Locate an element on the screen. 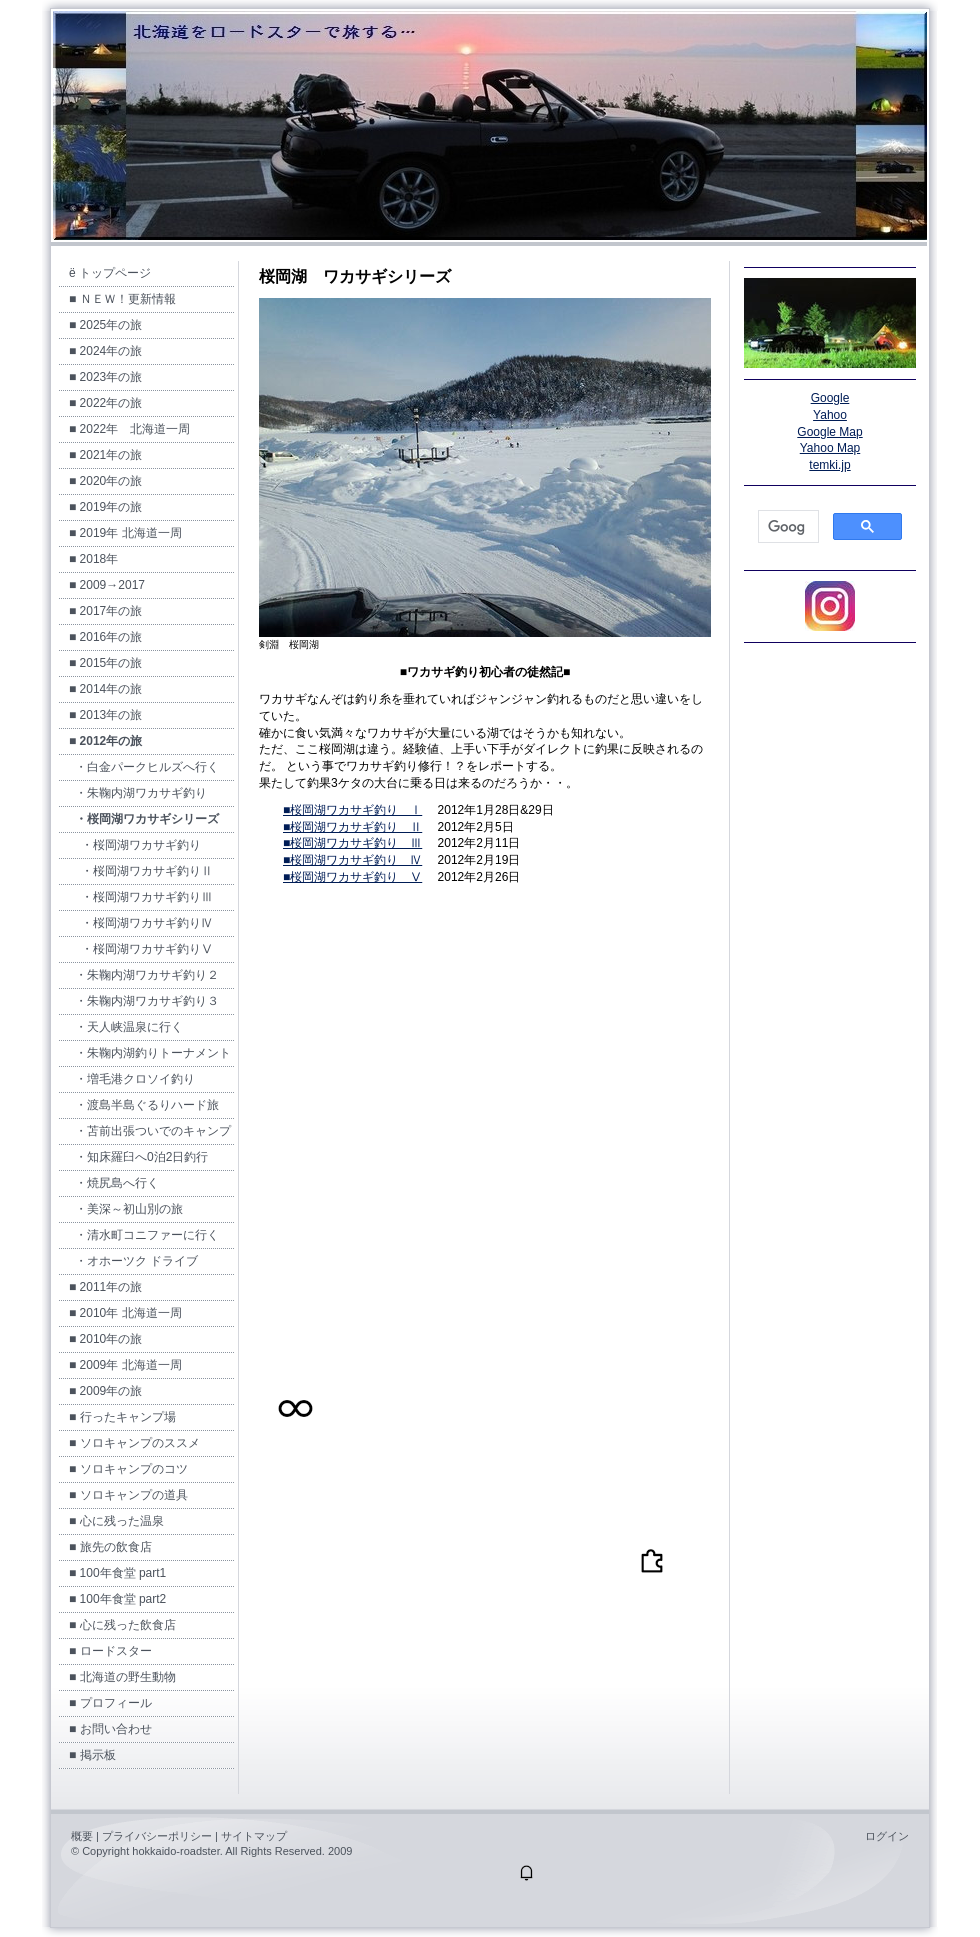  view notifications is located at coordinates (526, 1872).